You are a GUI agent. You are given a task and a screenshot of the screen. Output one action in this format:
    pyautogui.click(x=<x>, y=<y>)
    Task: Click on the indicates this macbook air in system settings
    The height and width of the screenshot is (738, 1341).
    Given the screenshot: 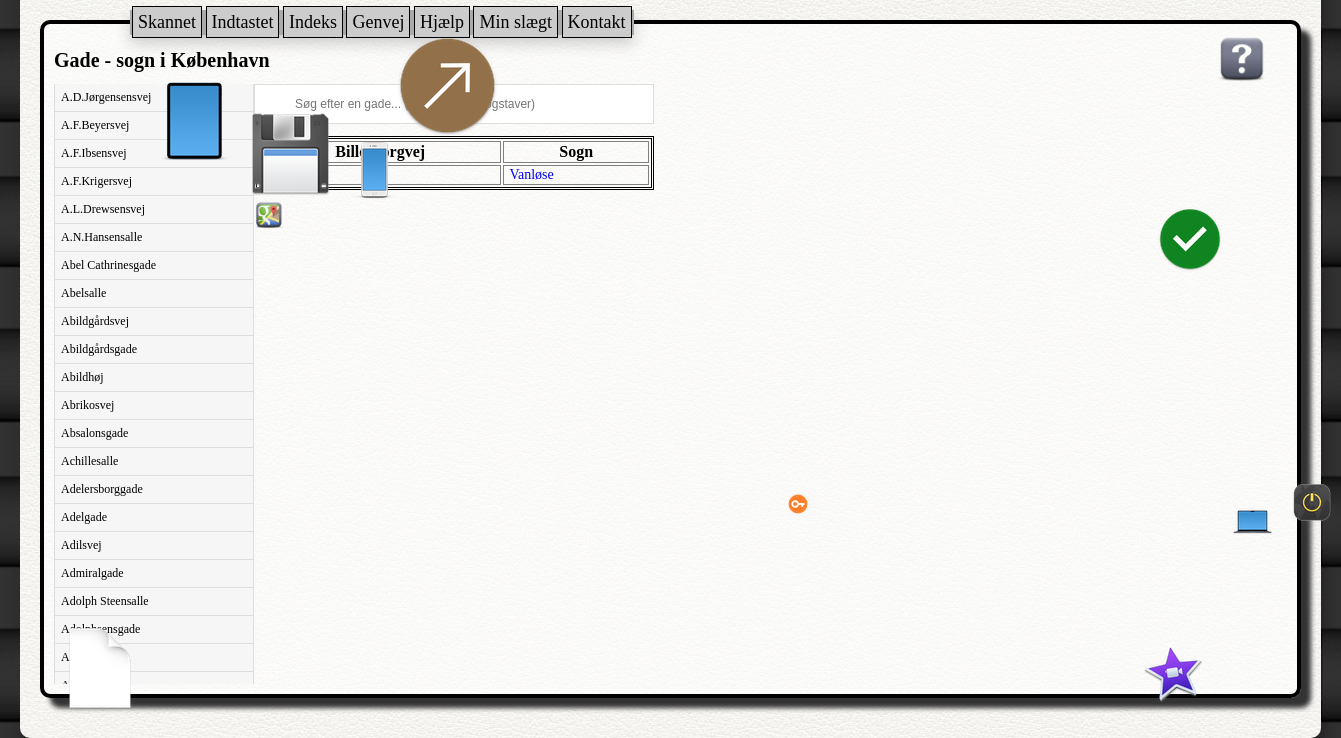 What is the action you would take?
    pyautogui.click(x=1252, y=518)
    